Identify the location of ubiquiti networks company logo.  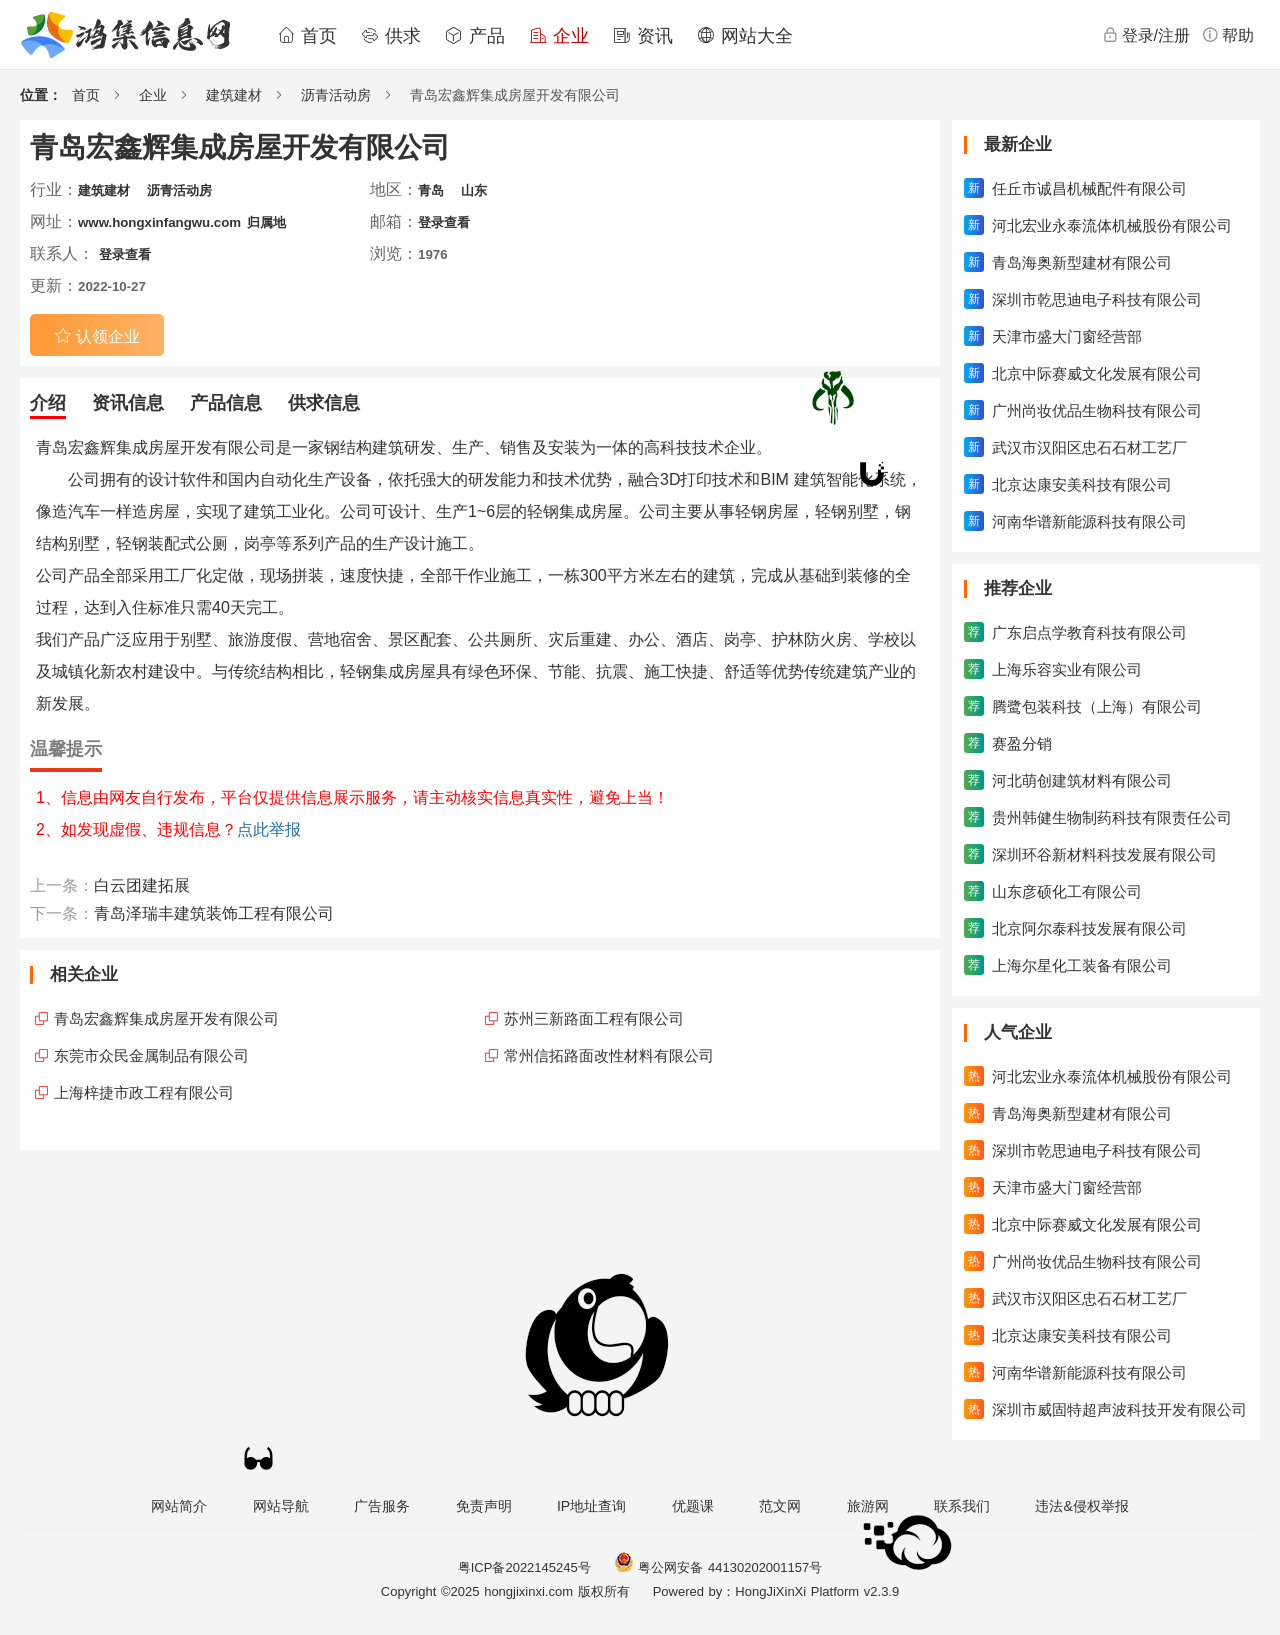
(872, 474).